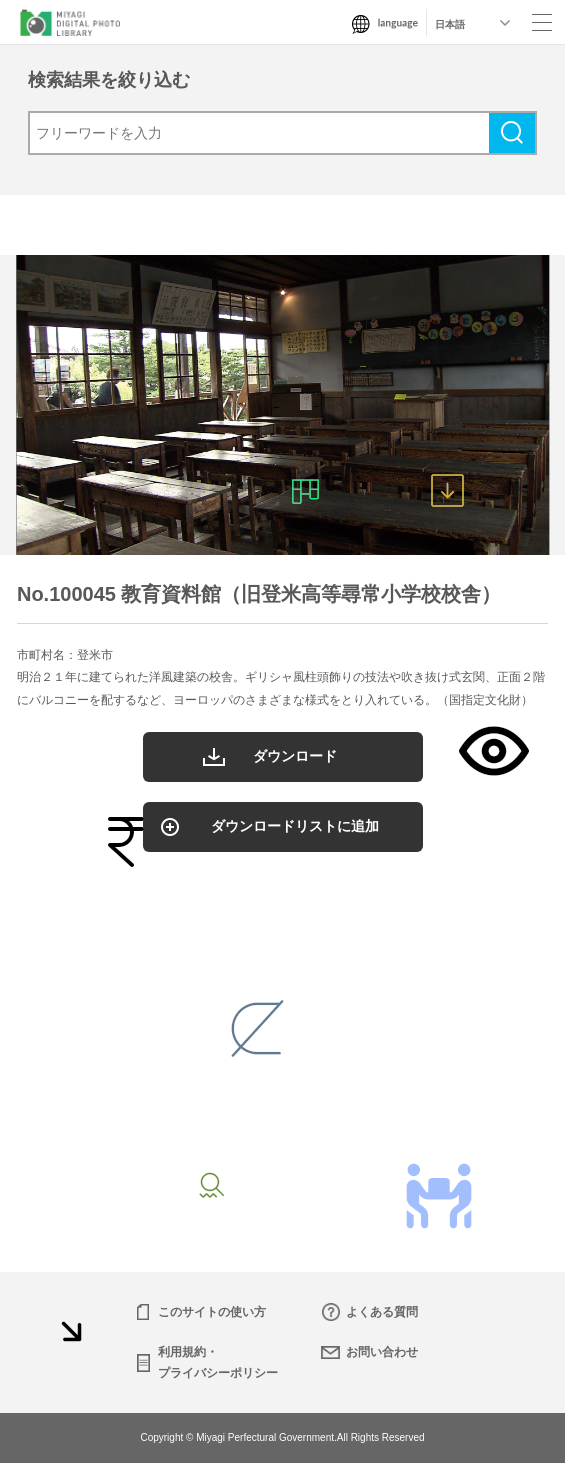 This screenshot has height=1463, width=565. What do you see at coordinates (124, 841) in the screenshot?
I see `view prices in Indian rupees` at bounding box center [124, 841].